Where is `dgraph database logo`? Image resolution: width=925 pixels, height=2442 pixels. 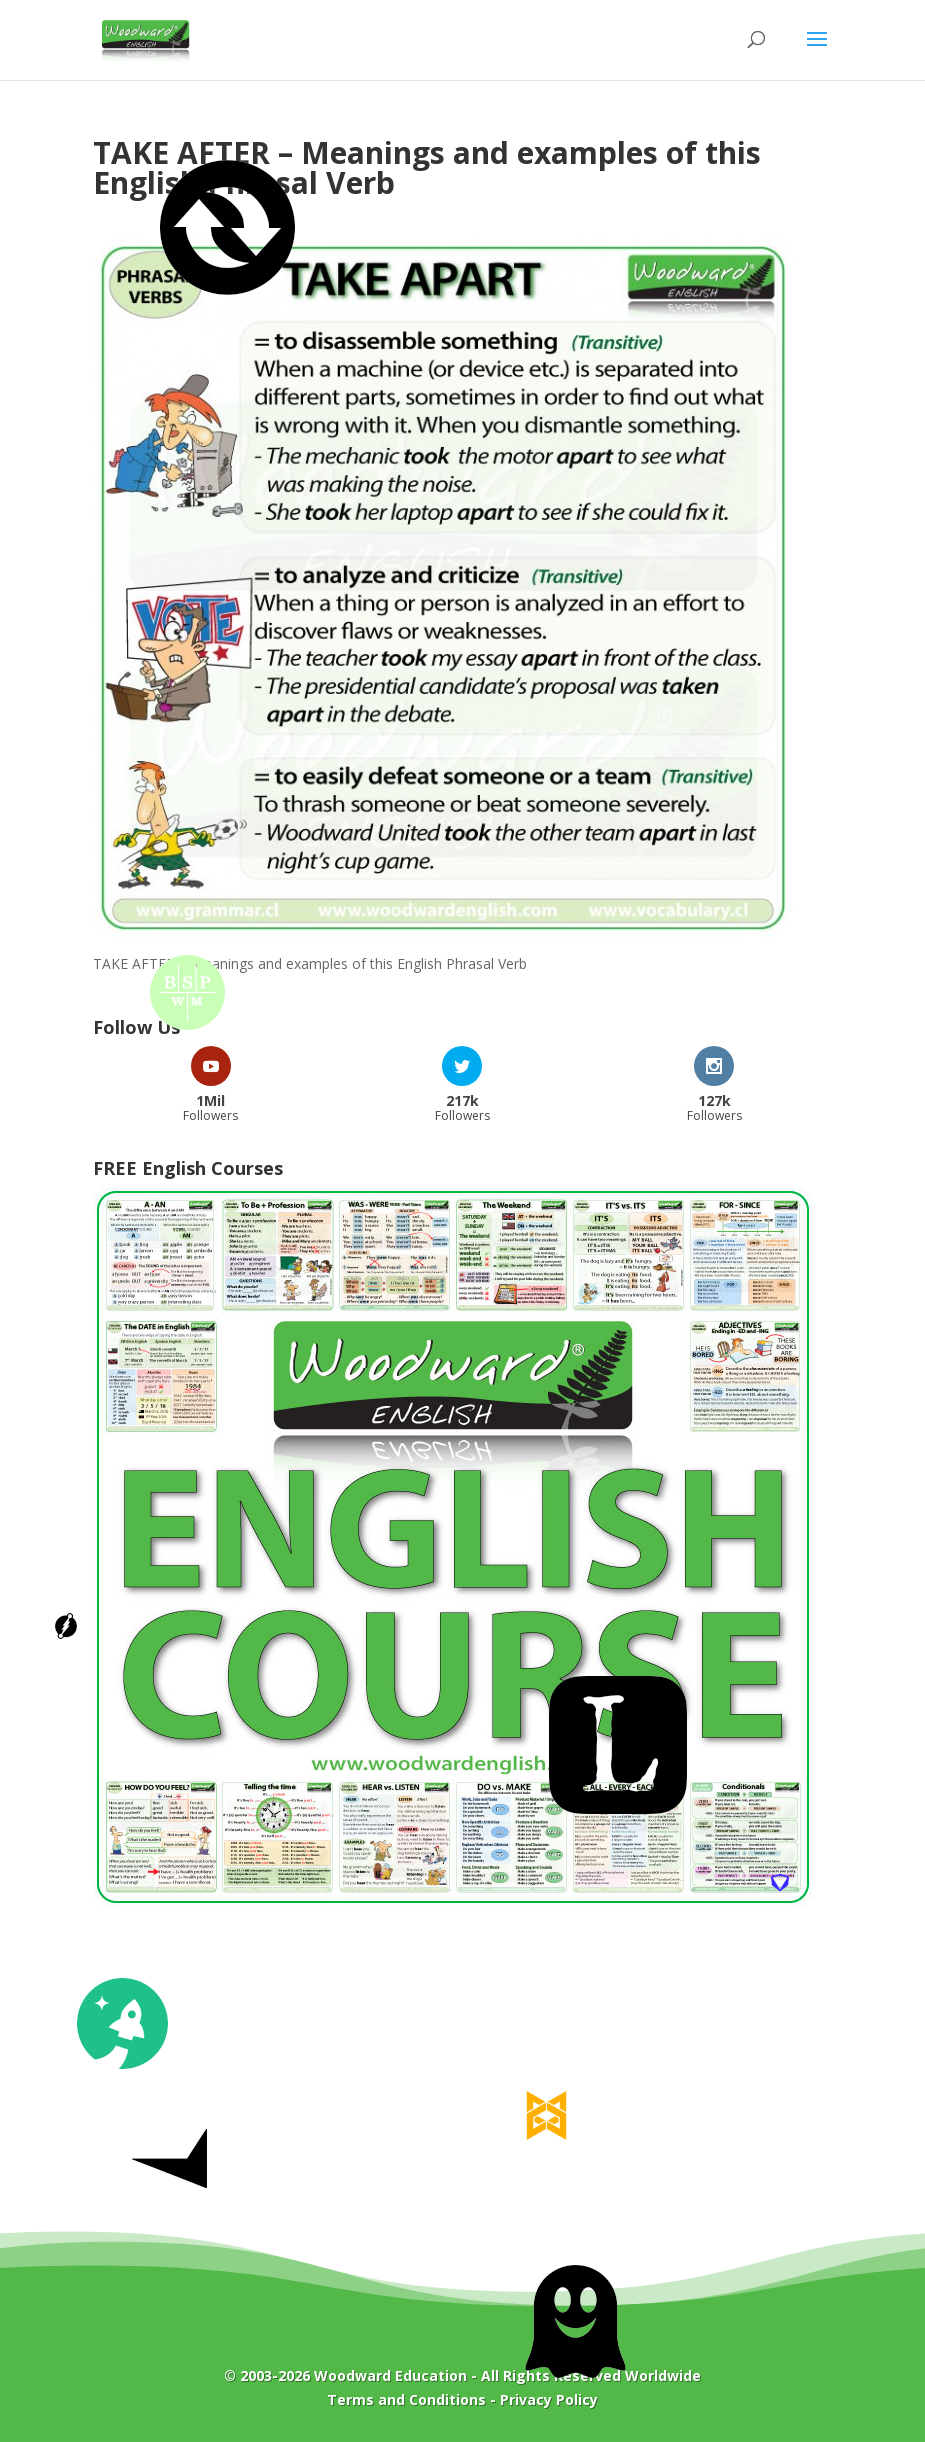
dgraph database logo is located at coordinates (66, 1626).